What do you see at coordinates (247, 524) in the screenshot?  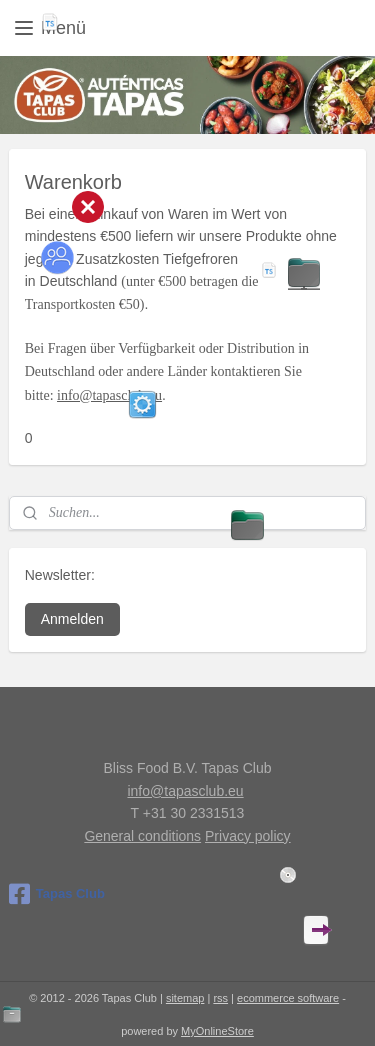 I see `open folder containing files` at bounding box center [247, 524].